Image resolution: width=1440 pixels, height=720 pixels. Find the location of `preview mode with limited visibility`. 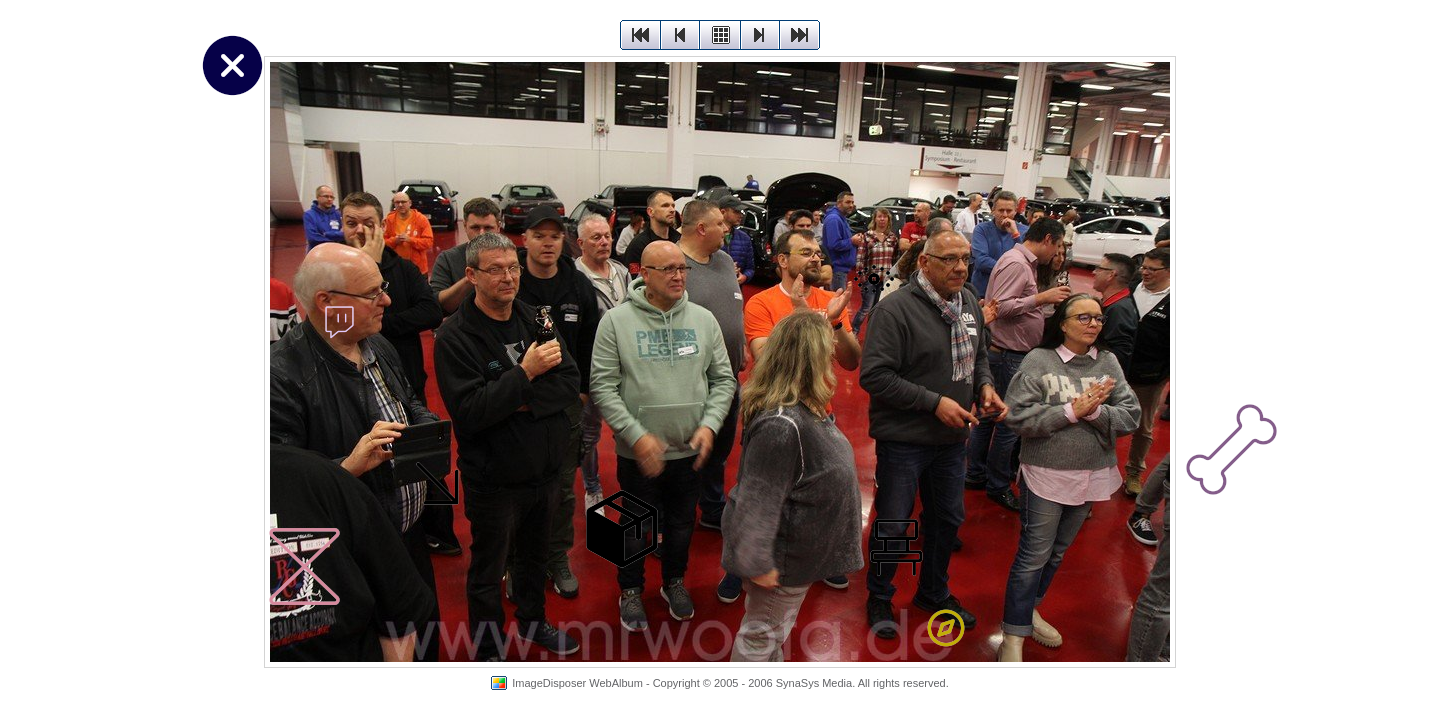

preview mode with limited visibility is located at coordinates (874, 279).